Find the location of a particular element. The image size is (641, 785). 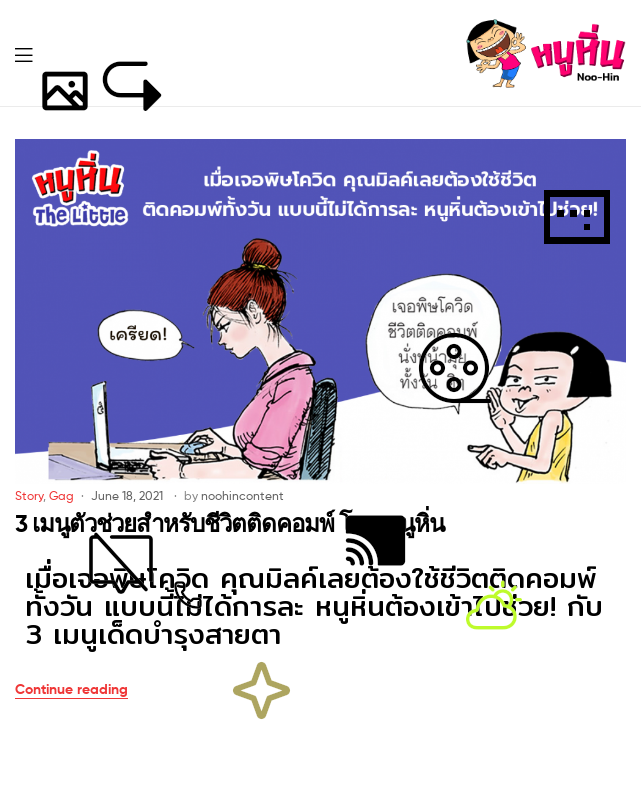

redo last action is located at coordinates (132, 84).